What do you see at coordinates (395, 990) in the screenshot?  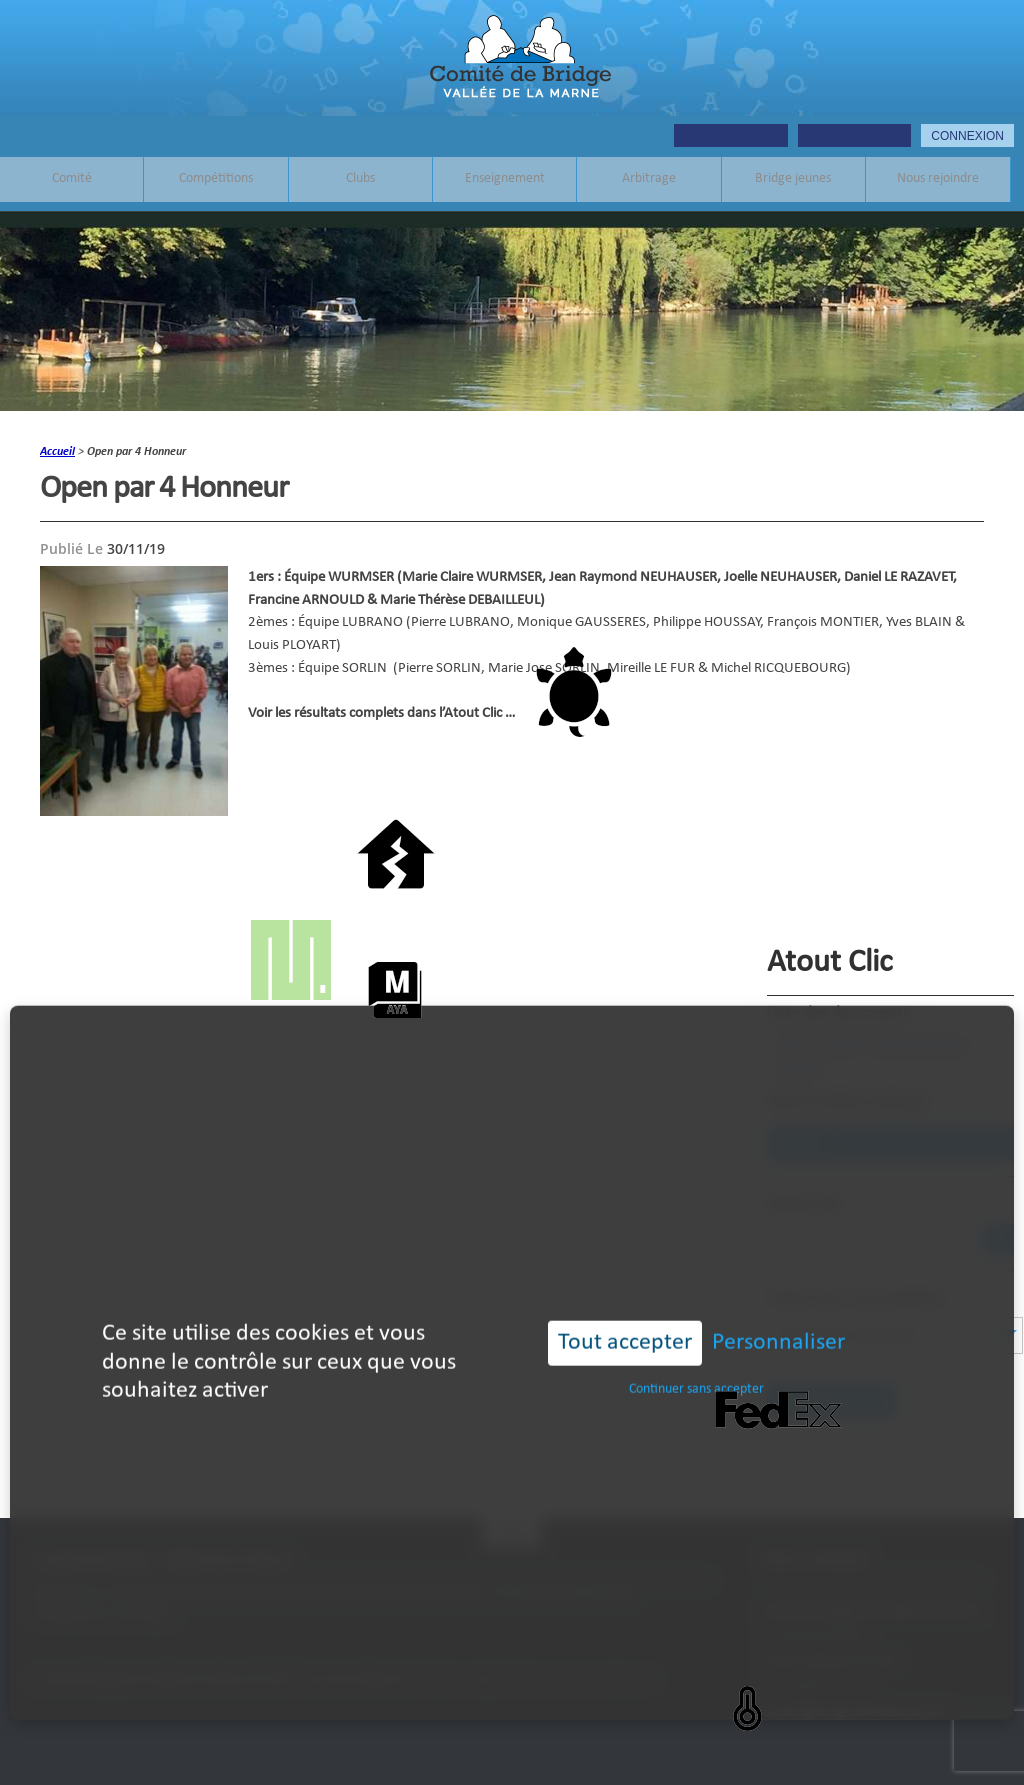 I see `open Autodesk Maya application` at bounding box center [395, 990].